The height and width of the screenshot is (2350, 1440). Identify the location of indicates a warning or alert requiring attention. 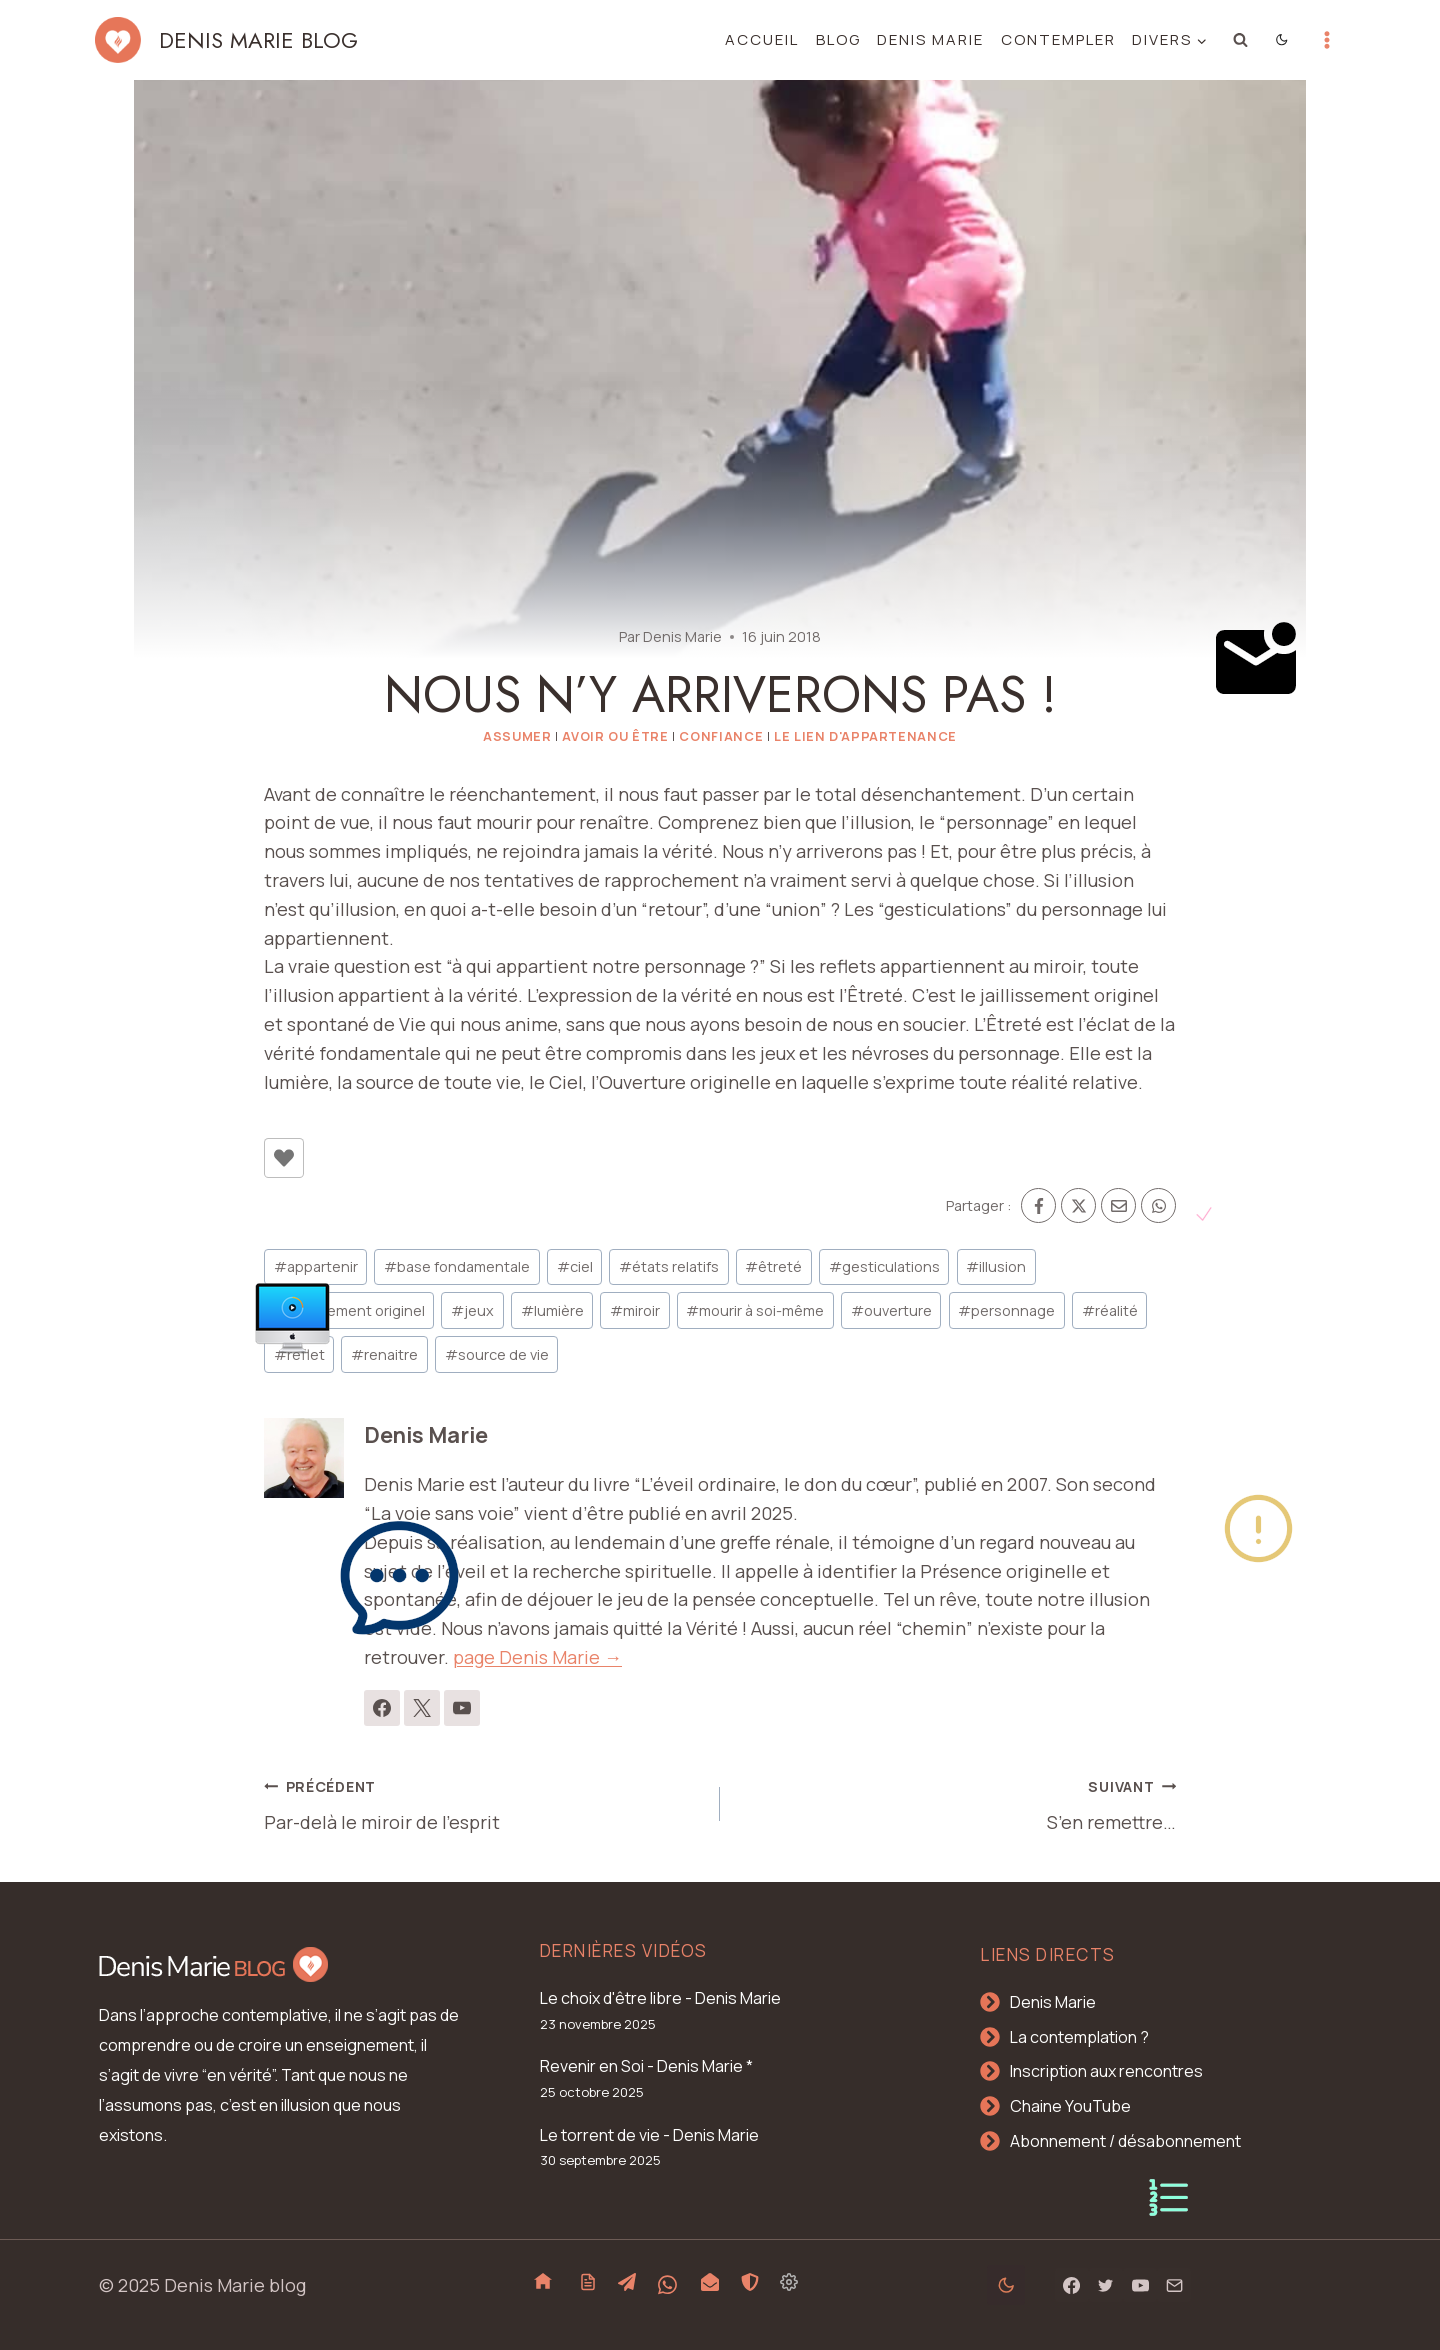
(1258, 1528).